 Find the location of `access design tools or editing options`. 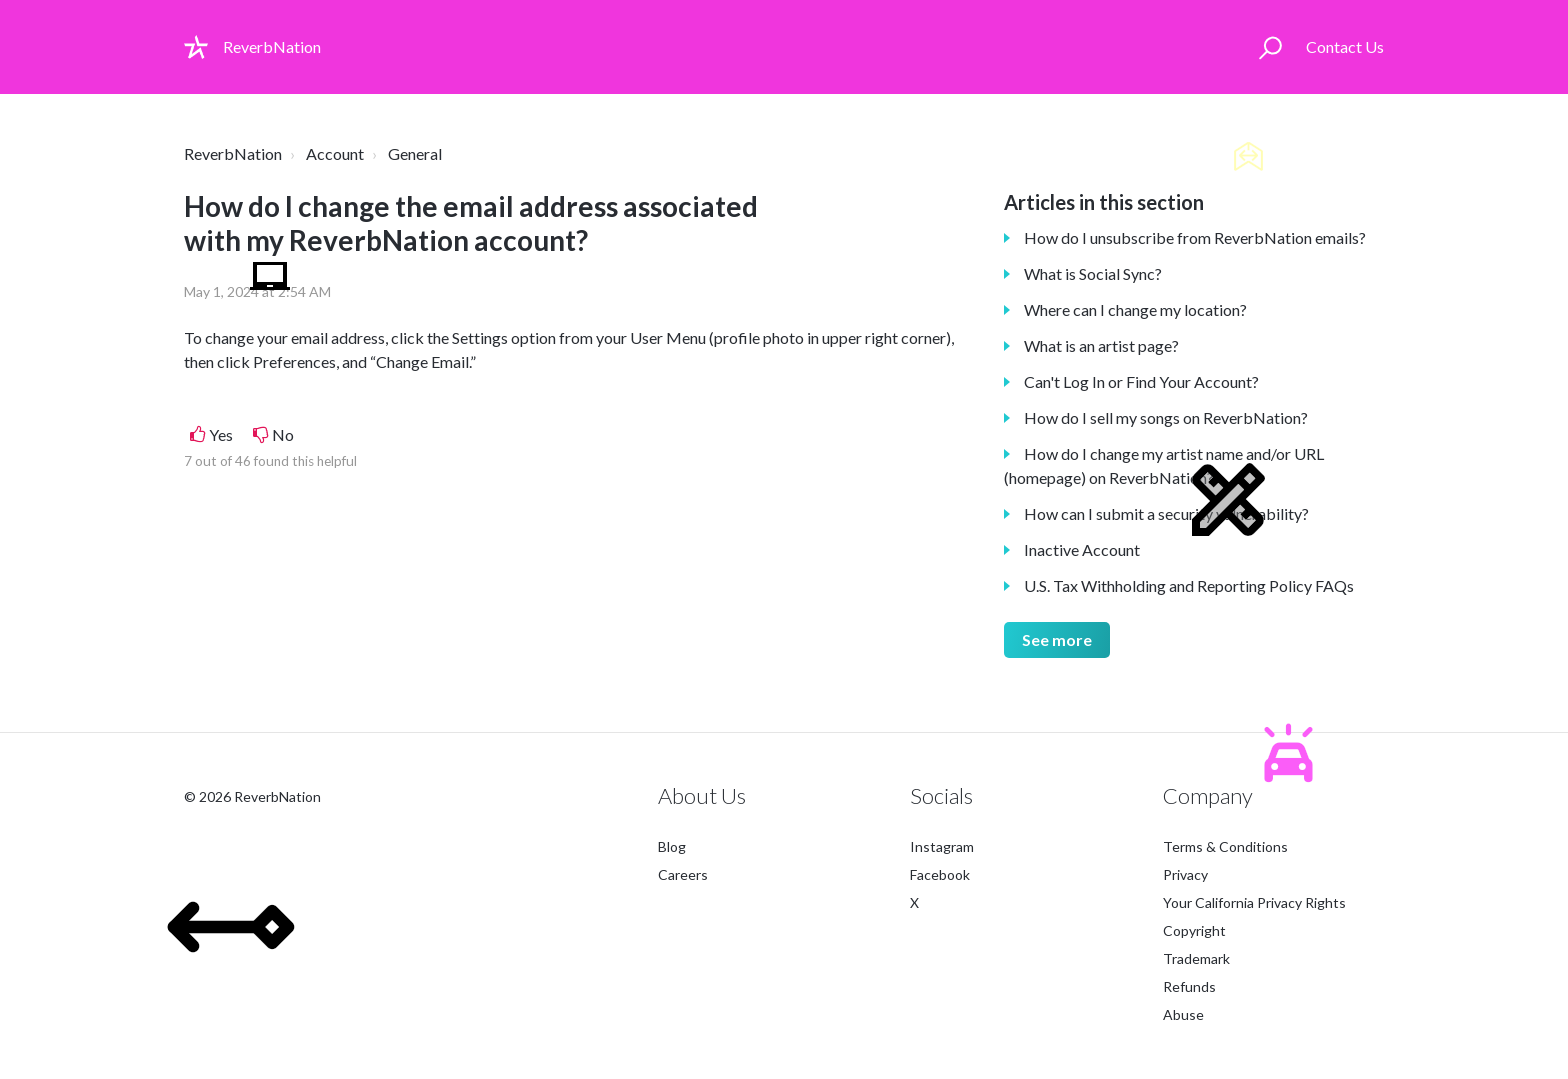

access design tools or editing options is located at coordinates (1228, 500).